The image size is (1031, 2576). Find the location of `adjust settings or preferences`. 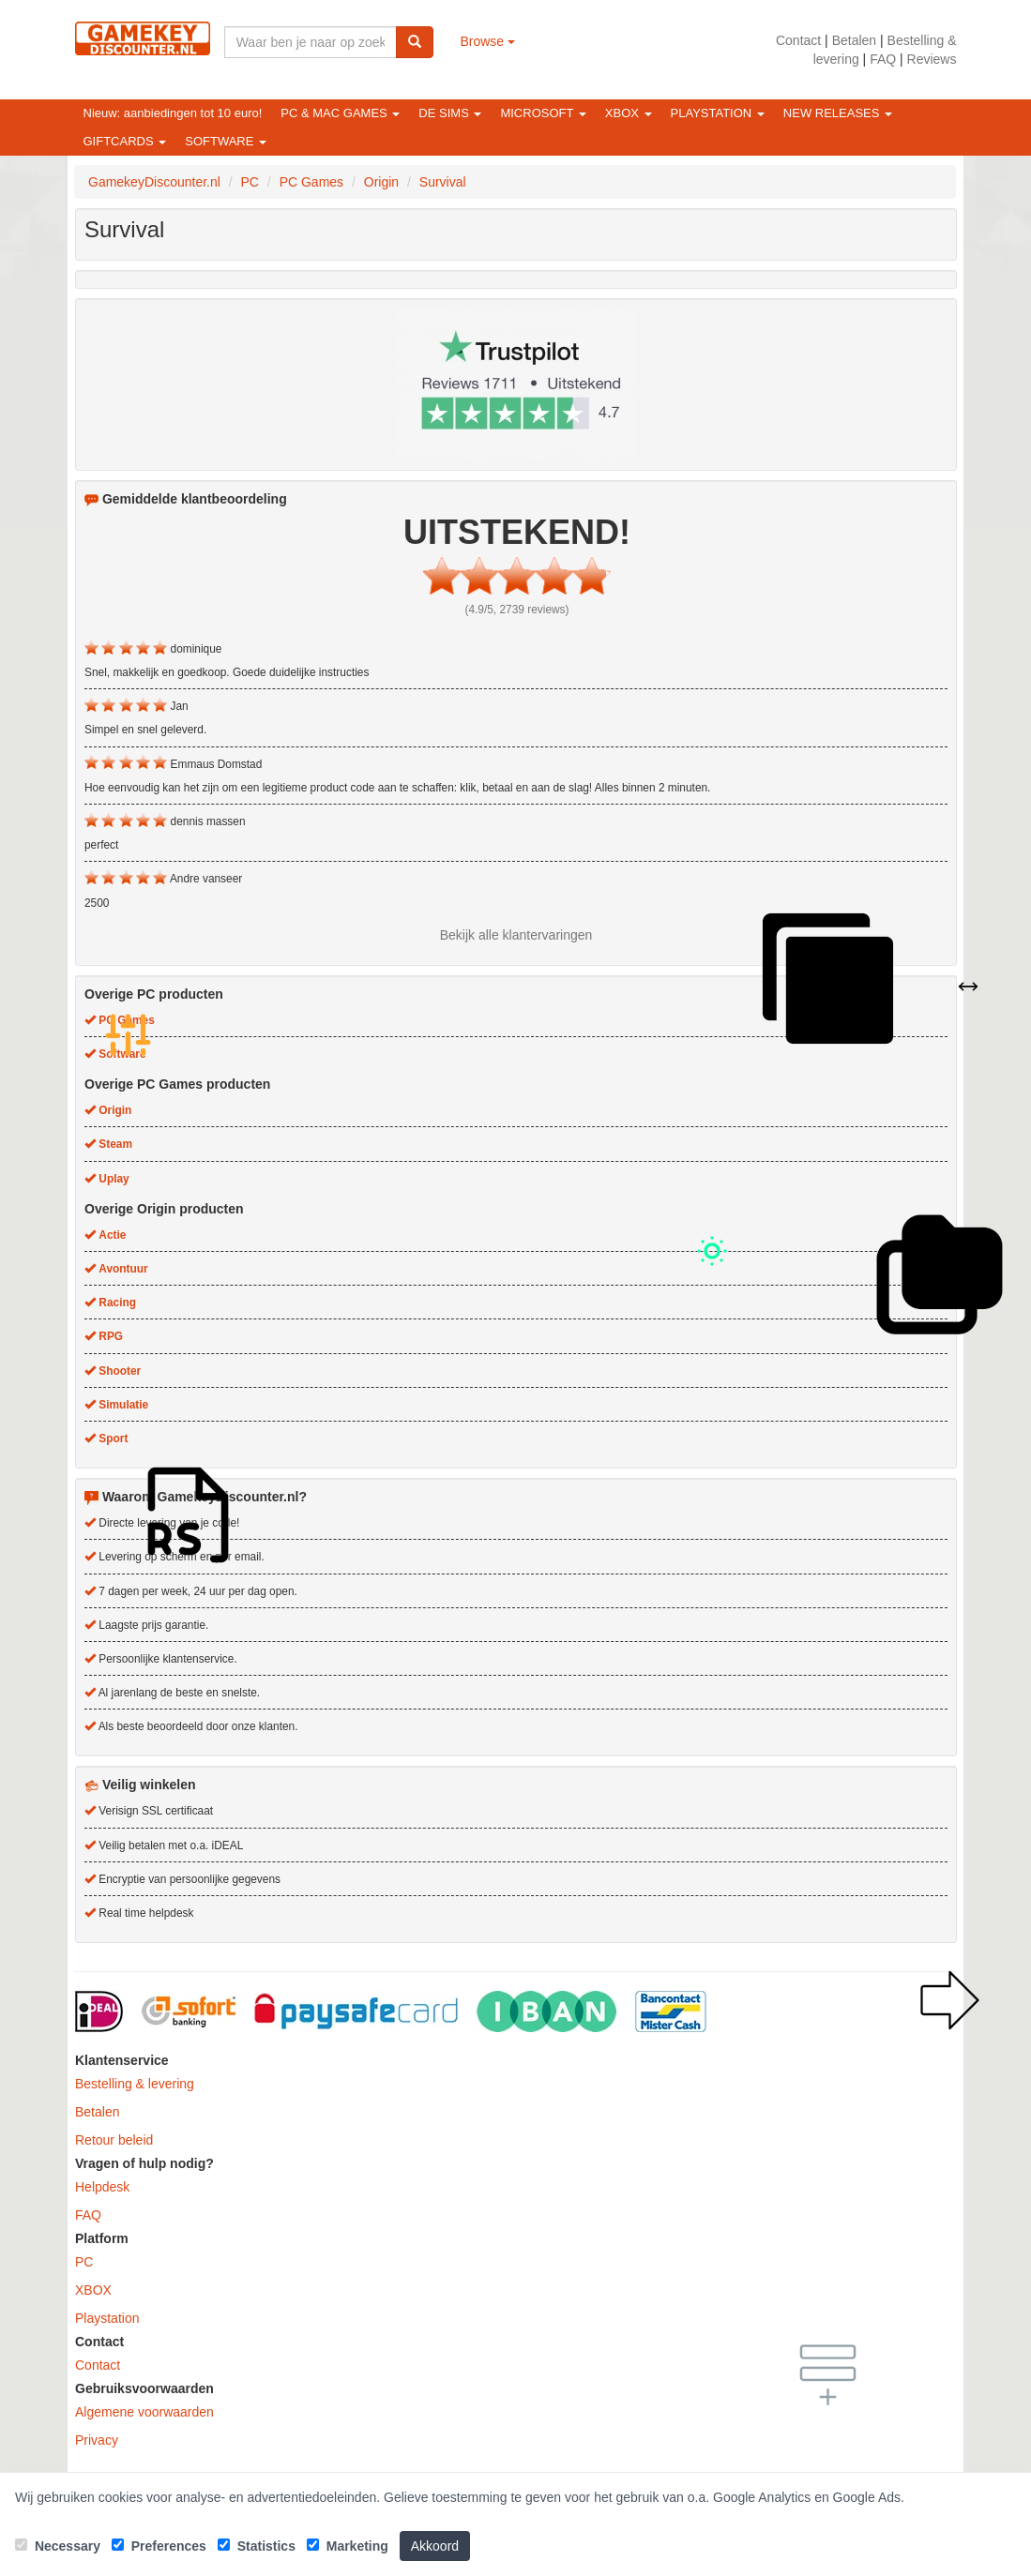

adjust settings or preferences is located at coordinates (128, 1034).